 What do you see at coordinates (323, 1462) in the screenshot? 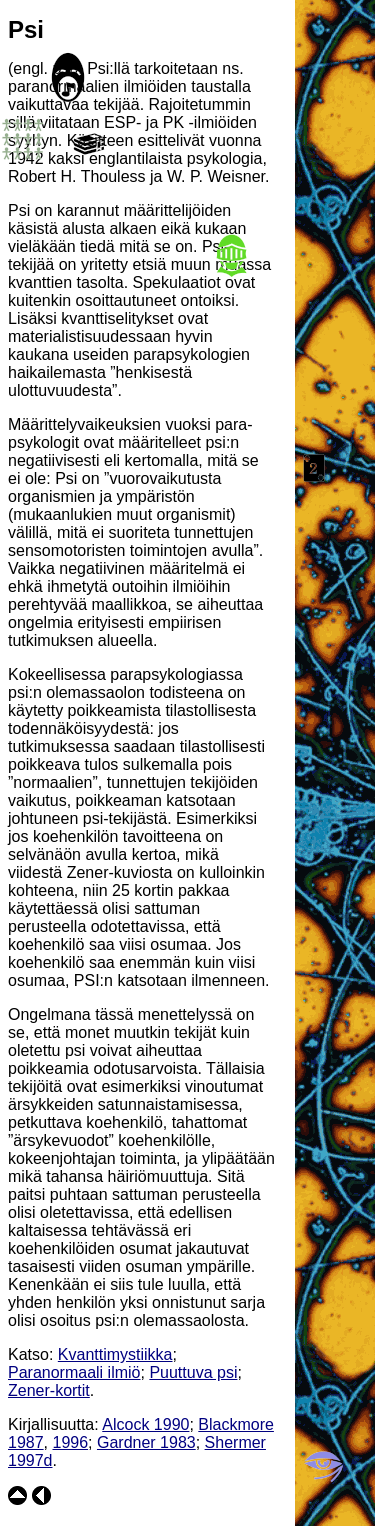
I see `indicates eye strain or fatigue warning` at bounding box center [323, 1462].